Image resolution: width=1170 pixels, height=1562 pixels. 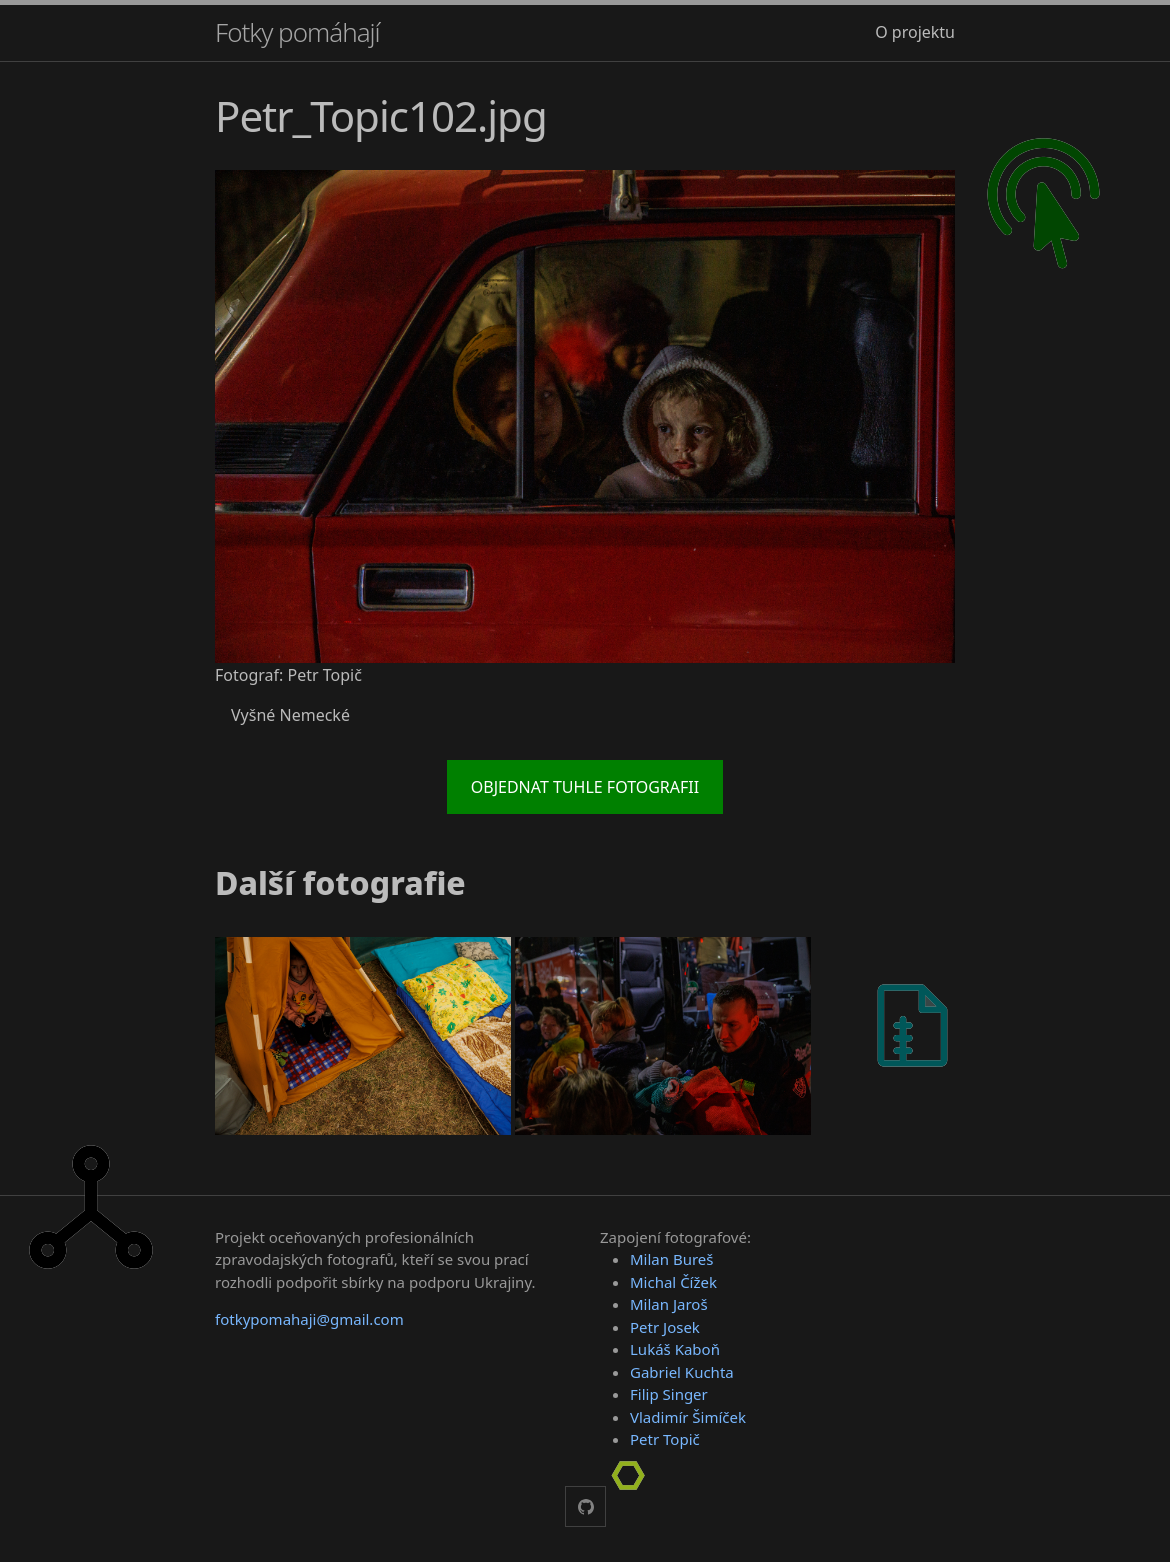 I want to click on unverified data breakpoint in debug mode, so click(x=629, y=1475).